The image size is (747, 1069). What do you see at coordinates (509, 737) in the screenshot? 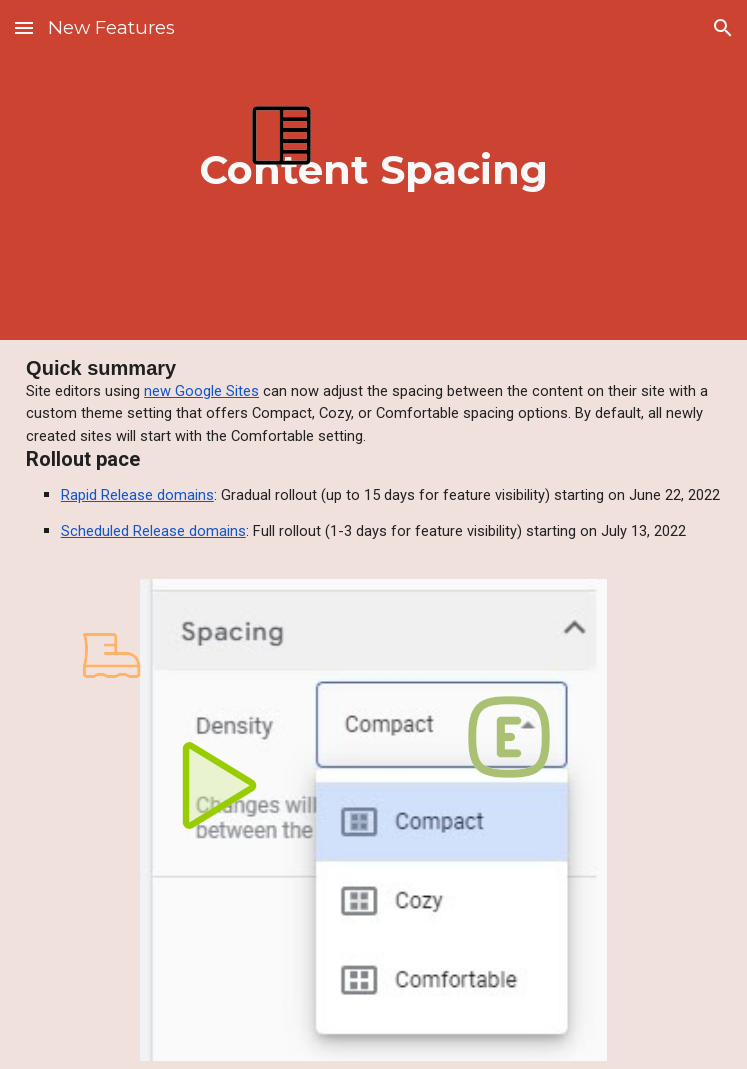
I see `indicates an item starting with the letter E` at bounding box center [509, 737].